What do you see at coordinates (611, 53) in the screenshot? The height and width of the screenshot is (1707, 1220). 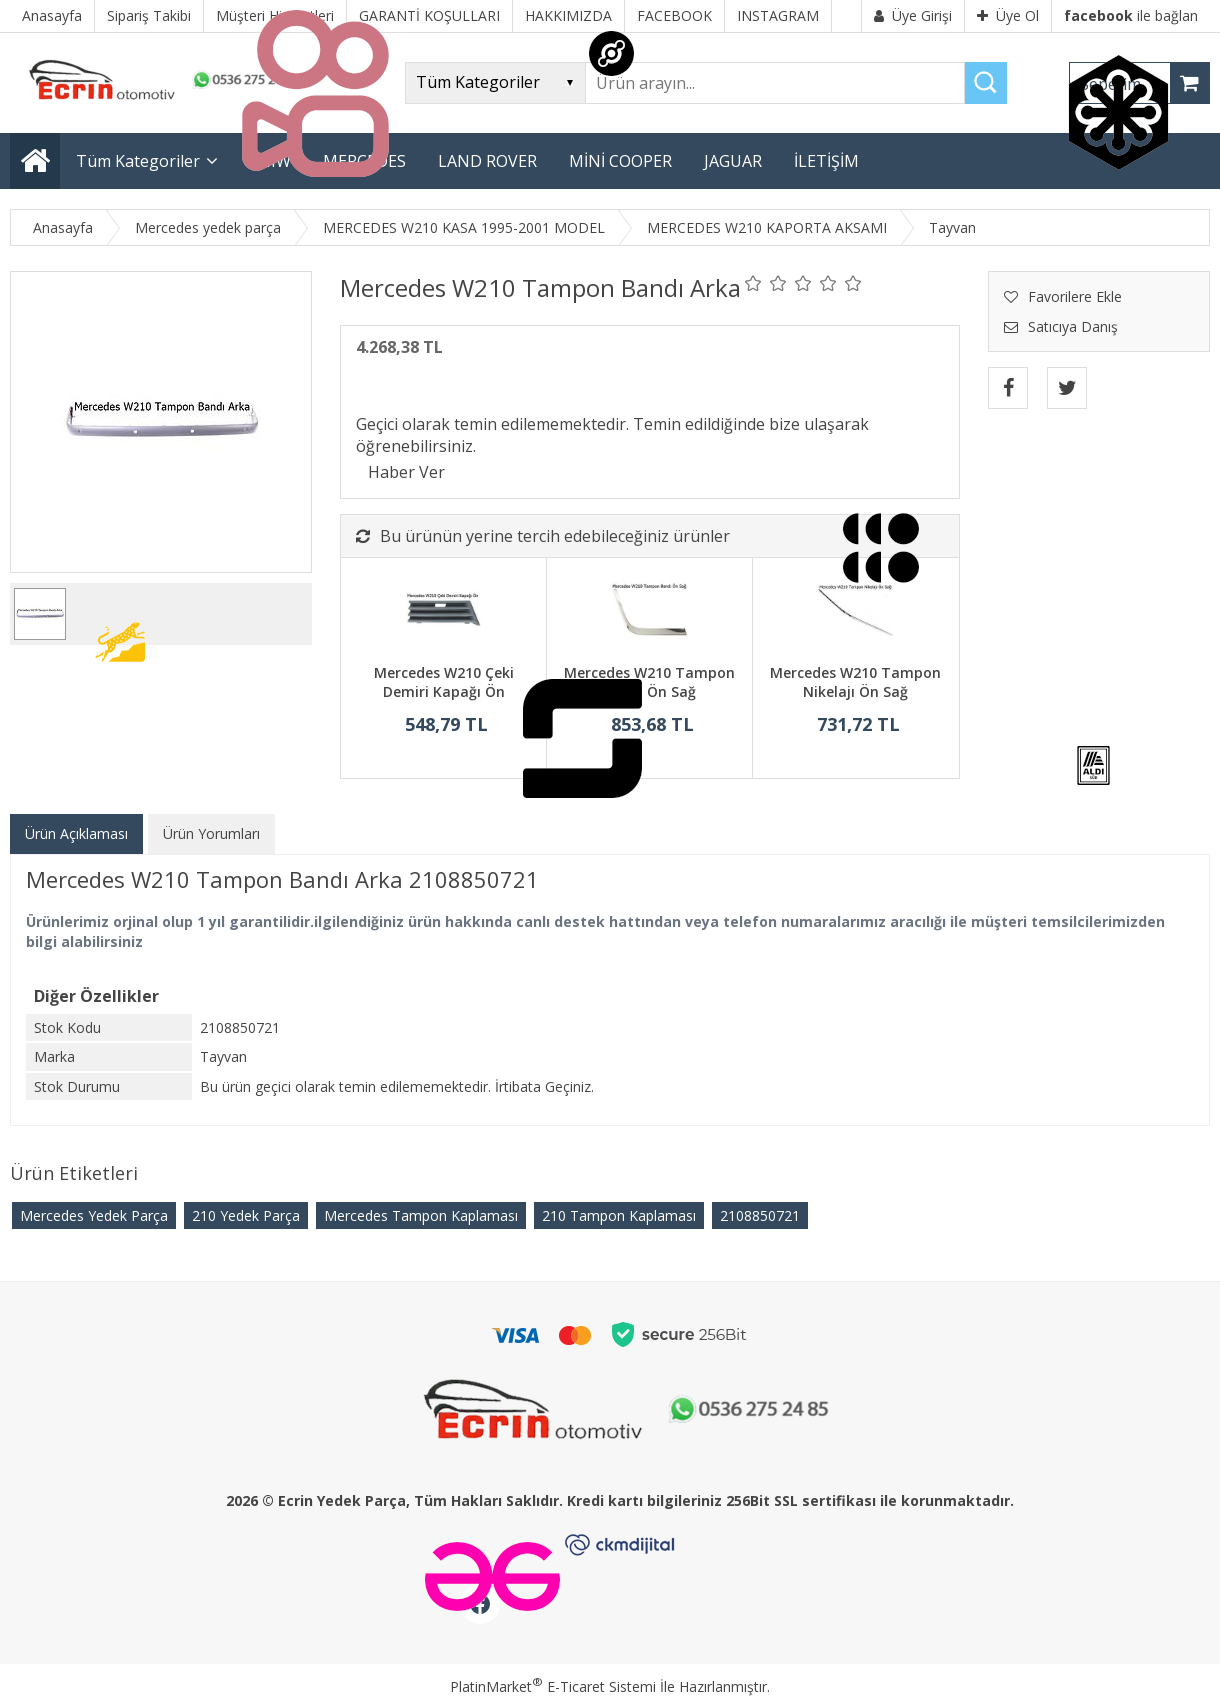 I see `open the Helium network app` at bounding box center [611, 53].